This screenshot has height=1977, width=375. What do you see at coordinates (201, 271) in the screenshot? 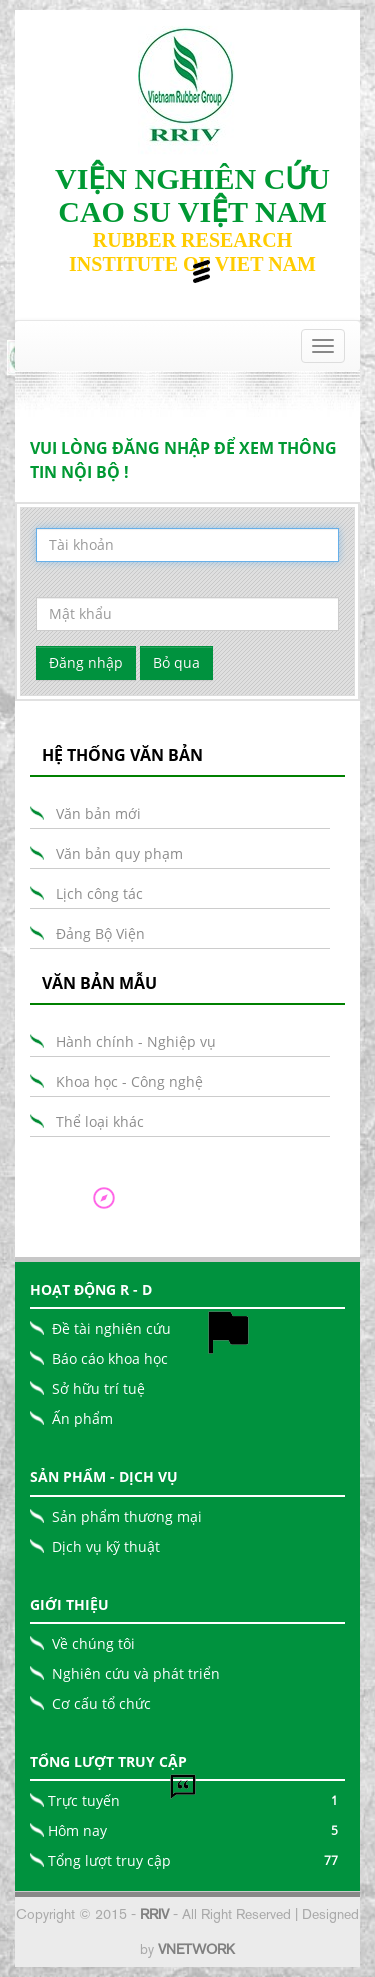
I see `ericsson brand logo` at bounding box center [201, 271].